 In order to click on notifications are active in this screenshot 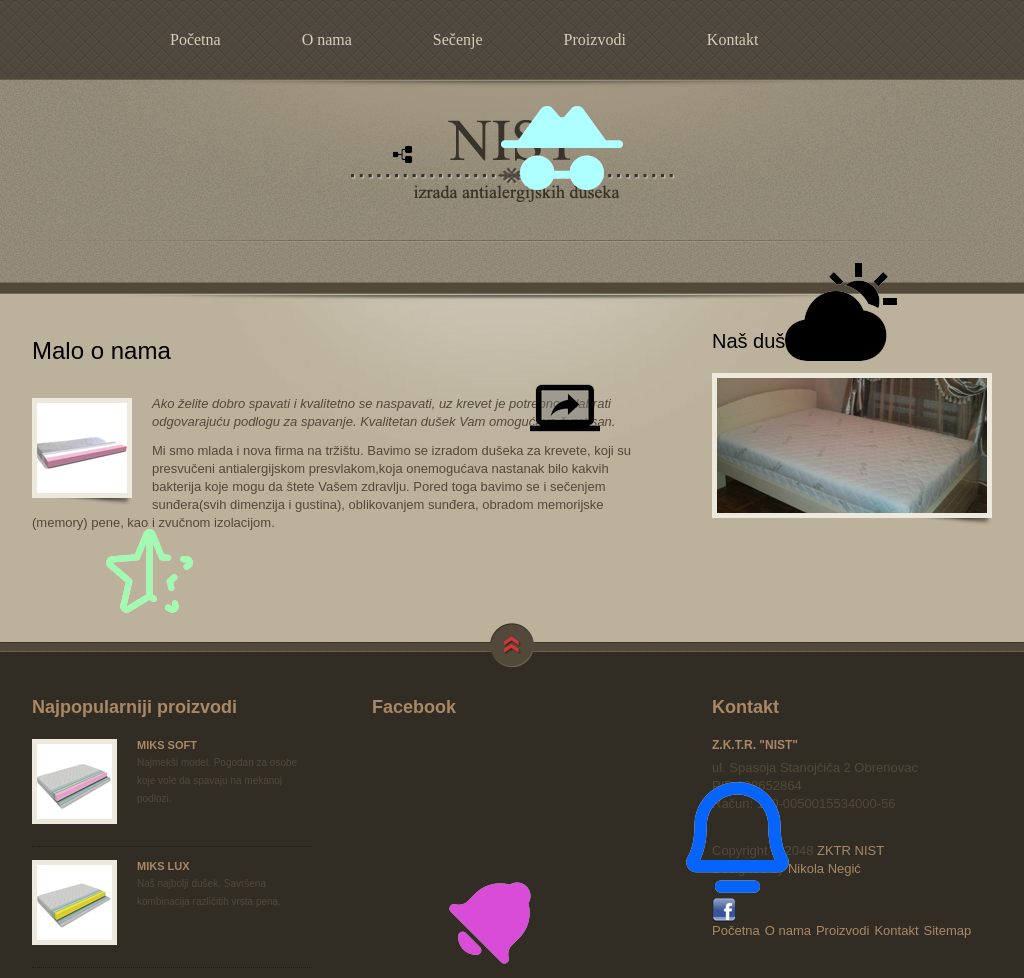, I will do `click(490, 922)`.